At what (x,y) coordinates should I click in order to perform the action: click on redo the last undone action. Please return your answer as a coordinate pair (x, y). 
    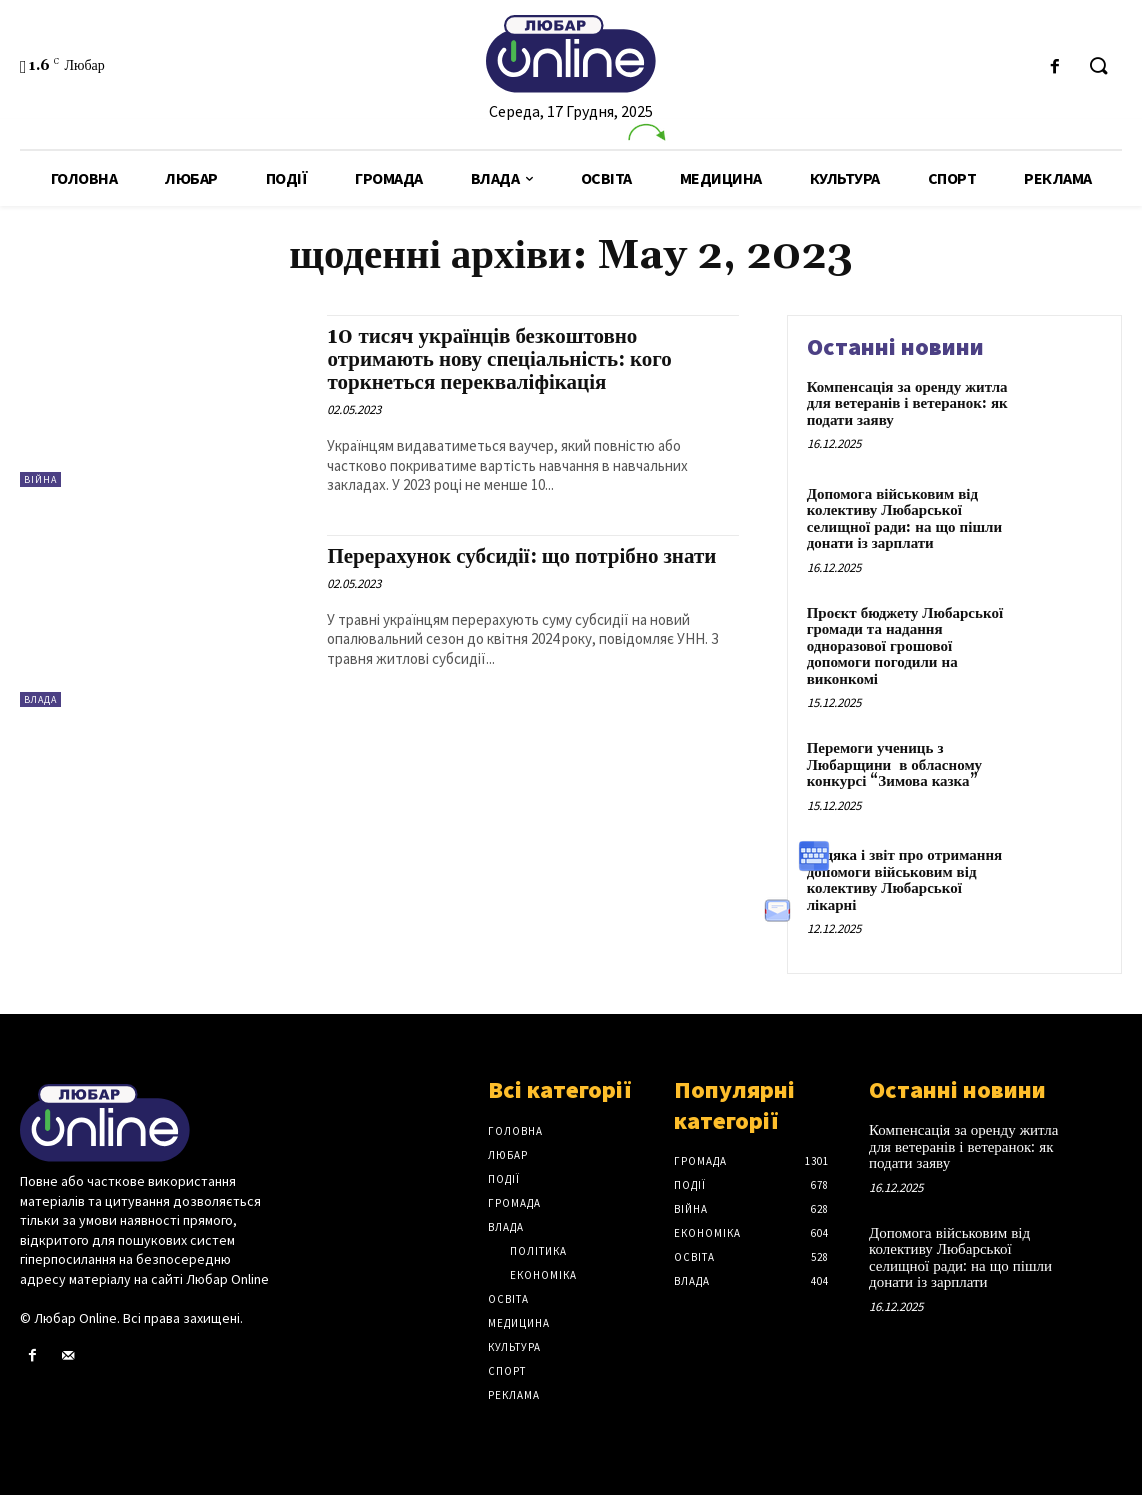
    Looking at the image, I should click on (647, 132).